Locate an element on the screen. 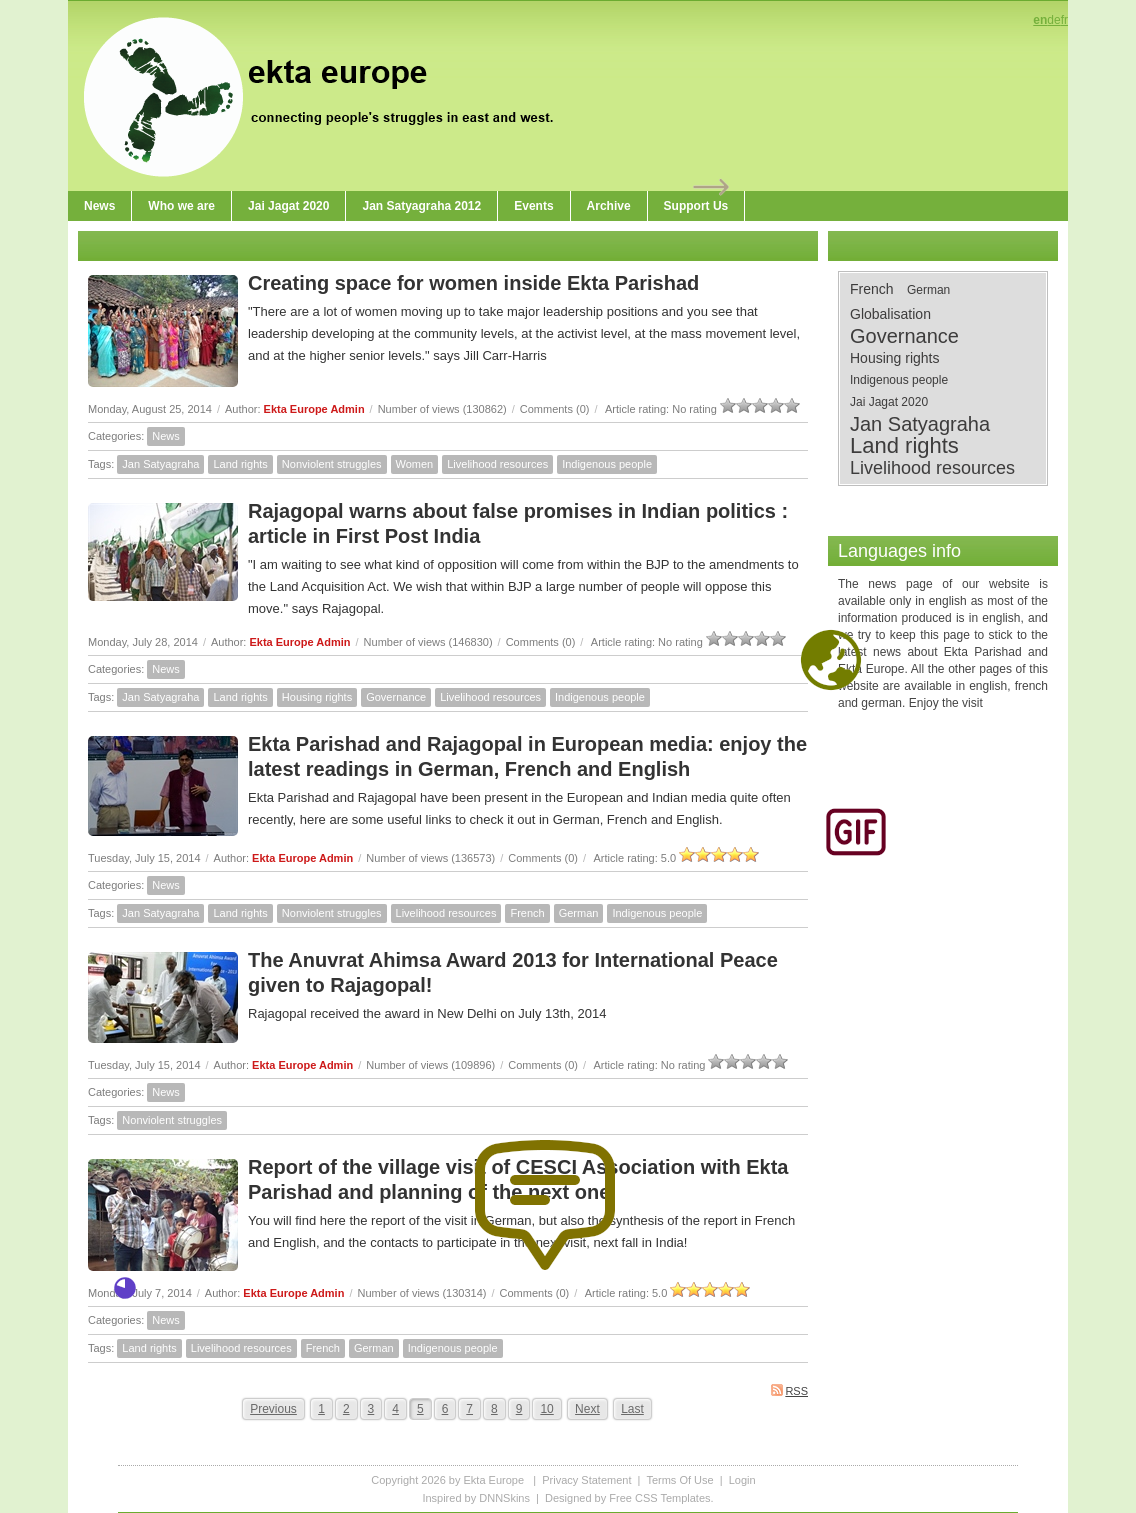 Image resolution: width=1136 pixels, height=1513 pixels. open chat or messaging is located at coordinates (545, 1205).